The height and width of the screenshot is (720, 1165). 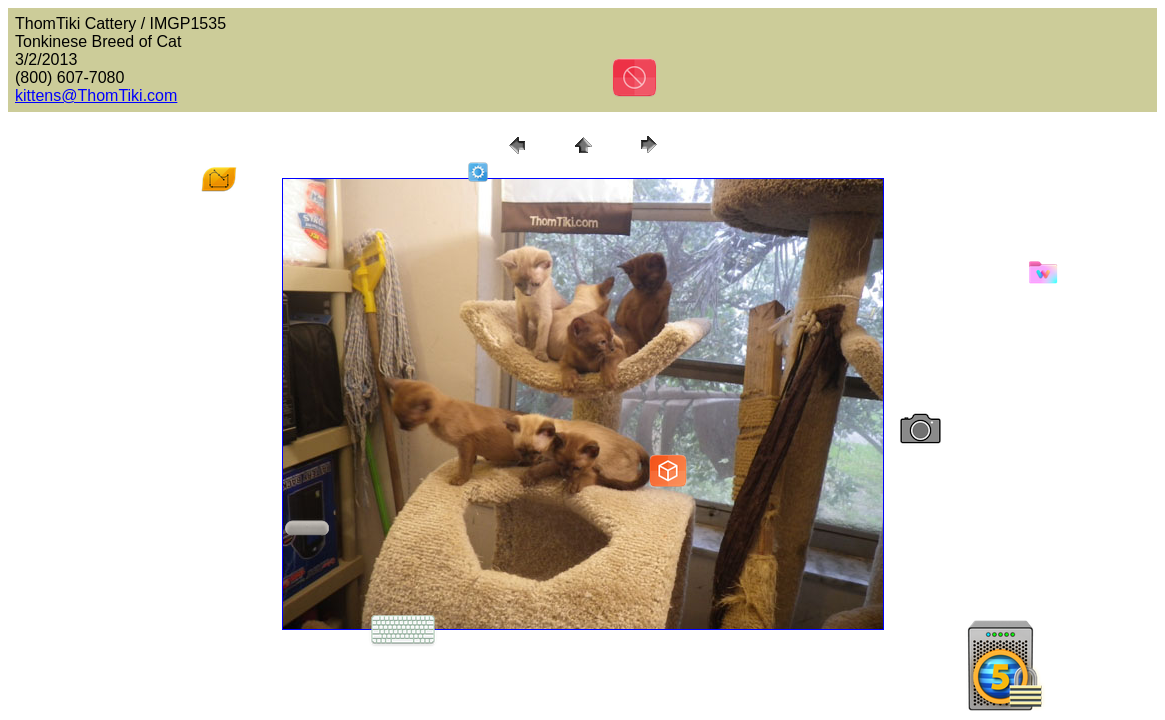 What do you see at coordinates (307, 528) in the screenshot?
I see `bluetooth speaker device detected` at bounding box center [307, 528].